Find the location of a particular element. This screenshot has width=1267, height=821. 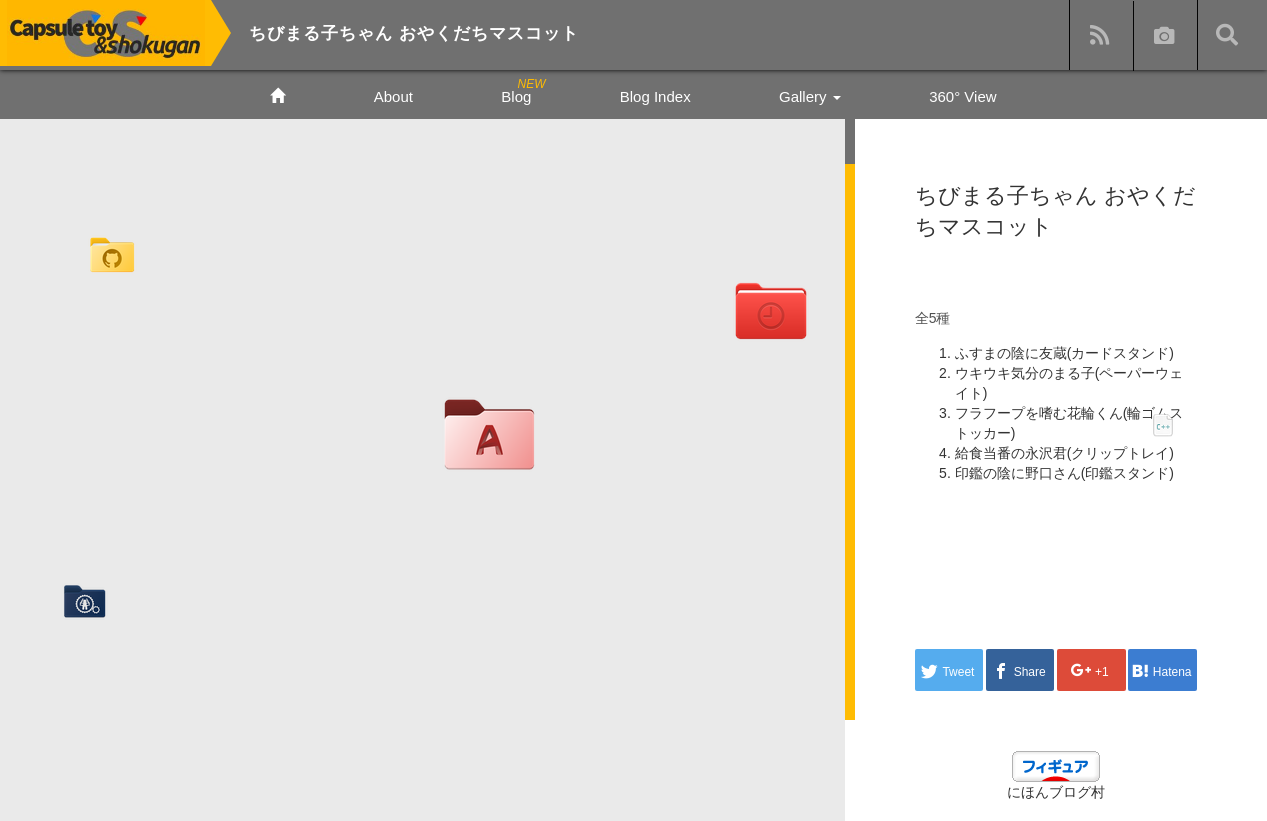

folder for NoLimits coaster simulation mods and custom content is located at coordinates (84, 602).